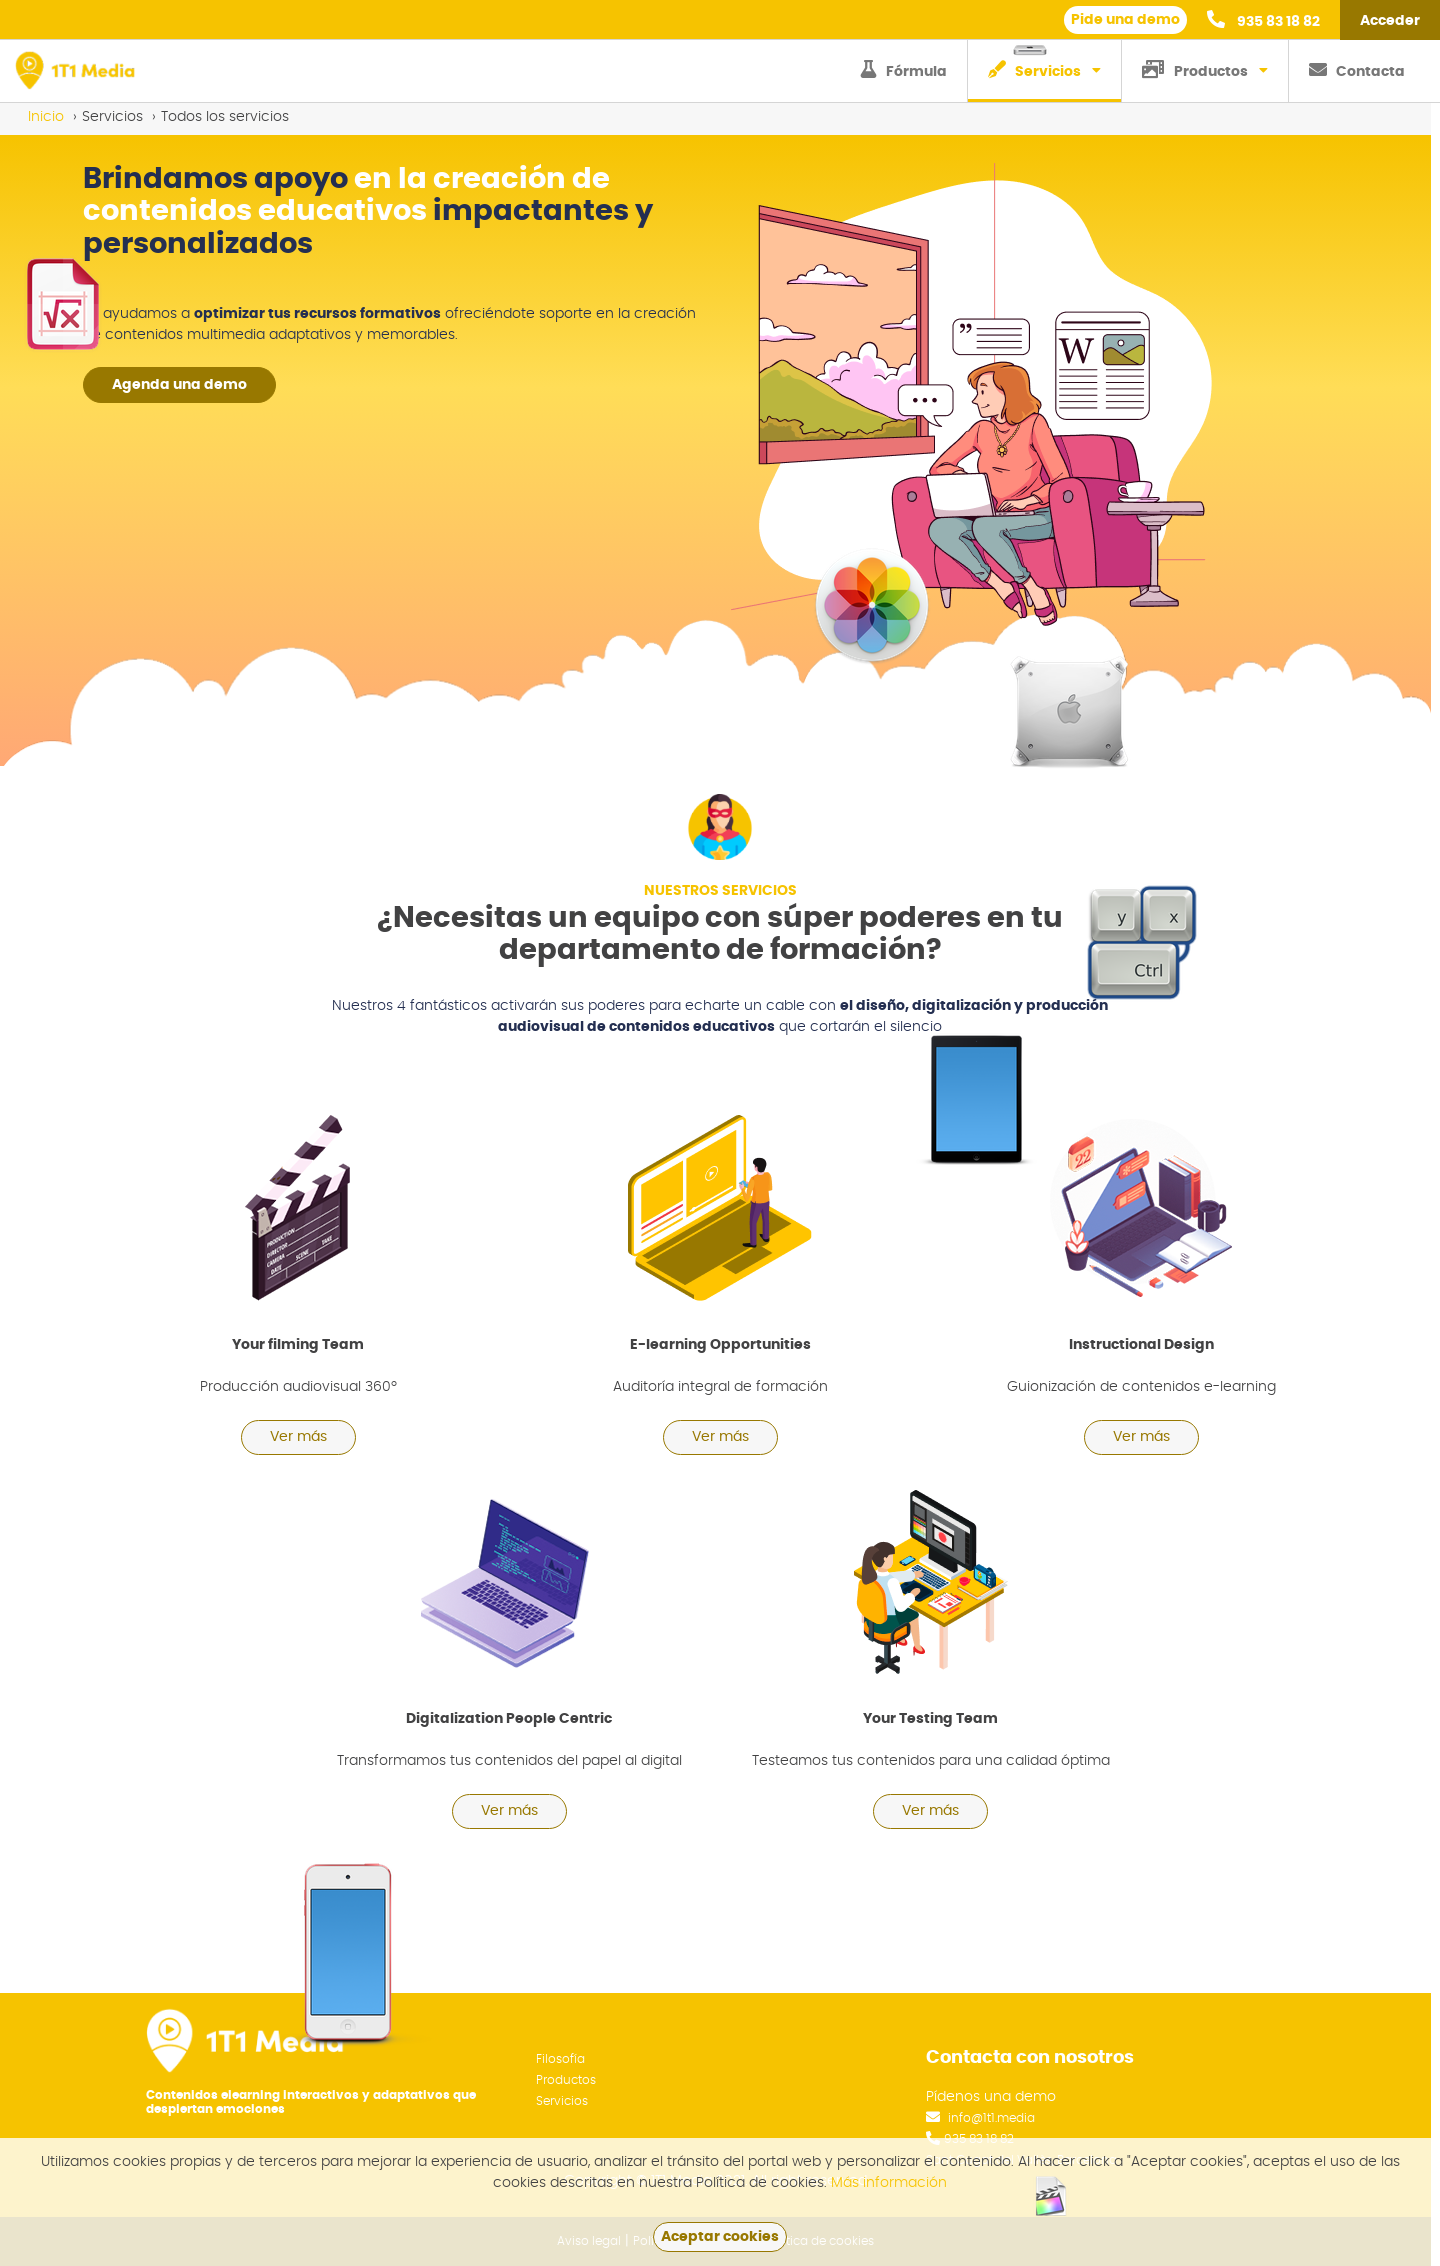 This screenshot has width=1440, height=2266. Describe the element at coordinates (872, 605) in the screenshot. I see `open photos preferences or settings` at that location.